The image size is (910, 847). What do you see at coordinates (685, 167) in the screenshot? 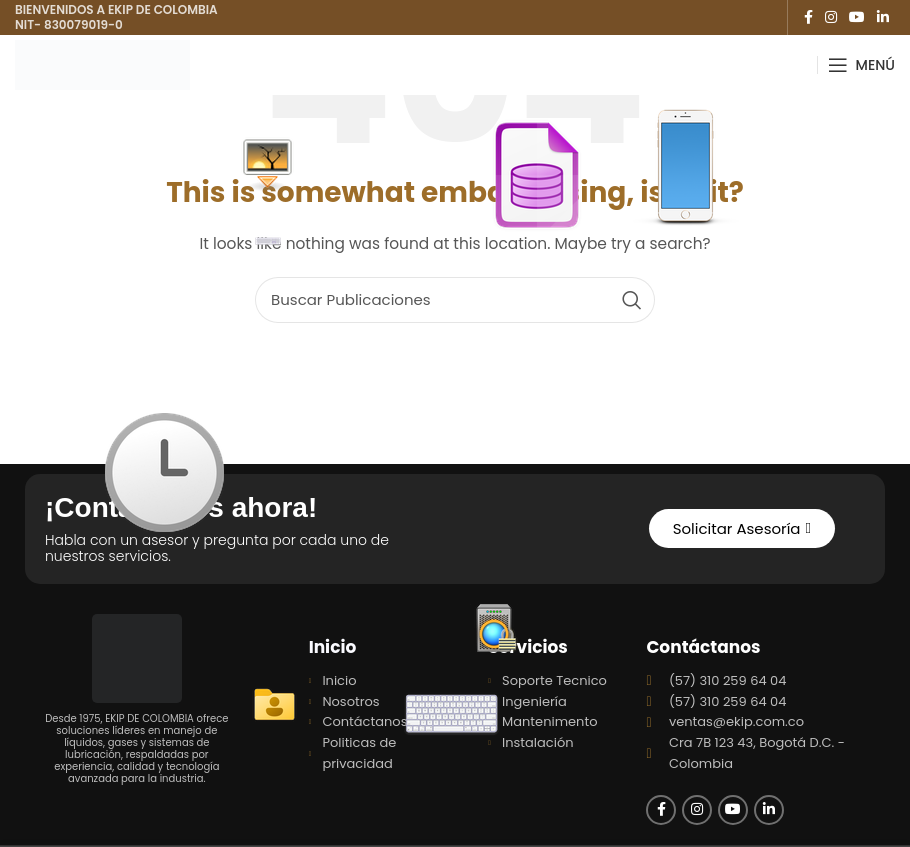
I see `manage connected iPhone device` at bounding box center [685, 167].